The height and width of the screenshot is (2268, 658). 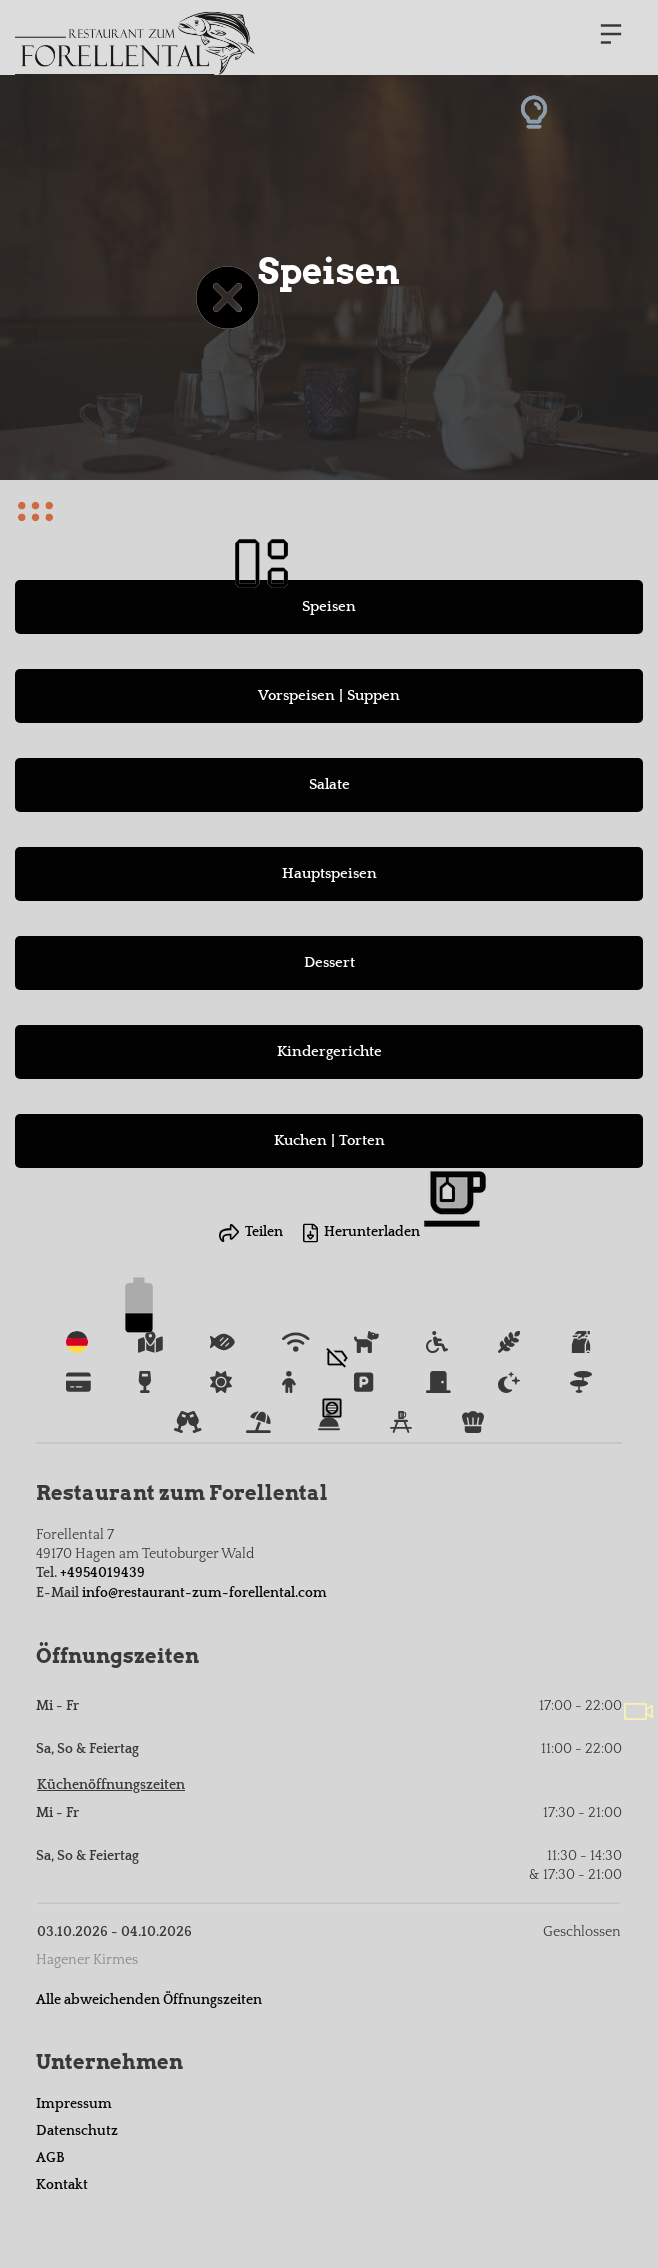 What do you see at coordinates (534, 112) in the screenshot?
I see `access tips or helpful suggestions` at bounding box center [534, 112].